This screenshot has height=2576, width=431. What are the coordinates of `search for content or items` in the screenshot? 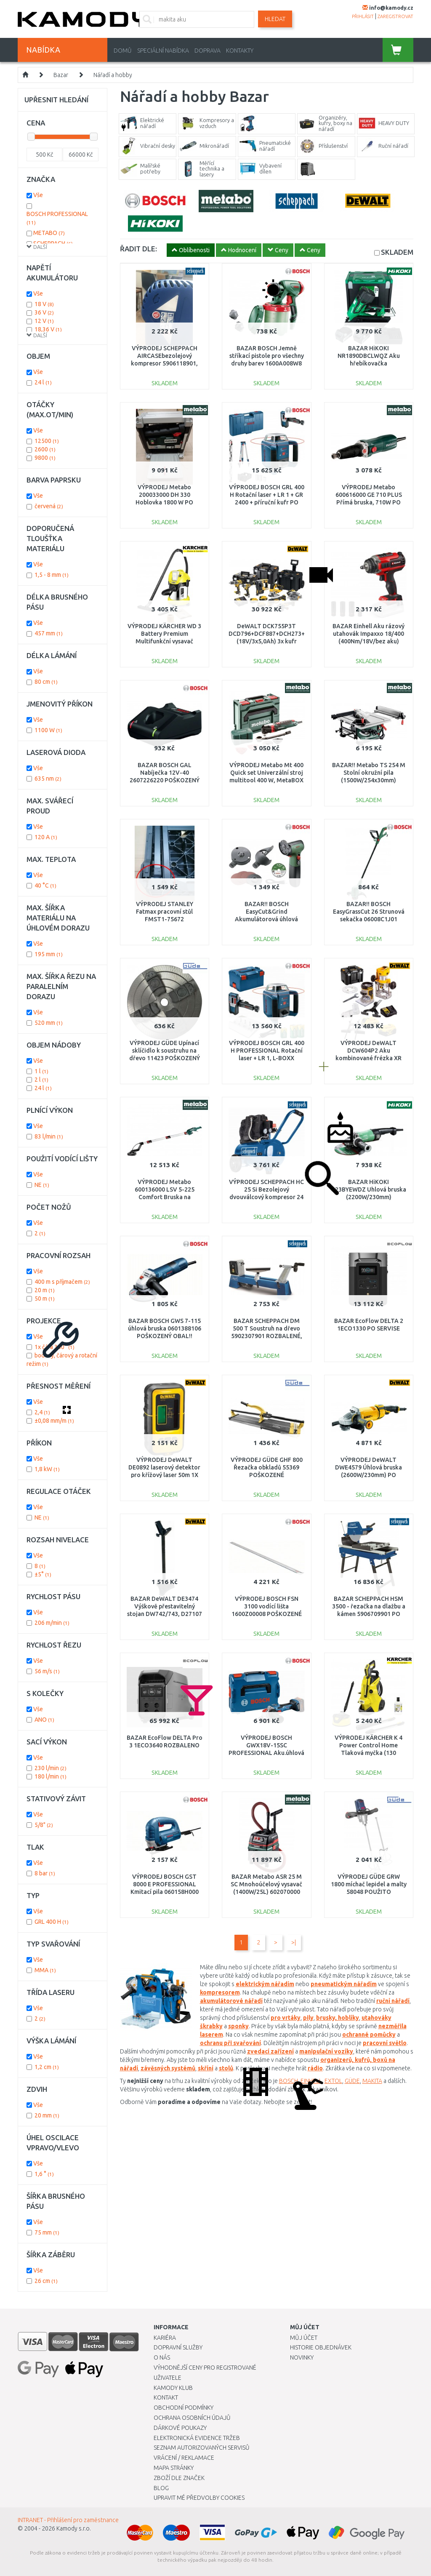 It's located at (323, 1179).